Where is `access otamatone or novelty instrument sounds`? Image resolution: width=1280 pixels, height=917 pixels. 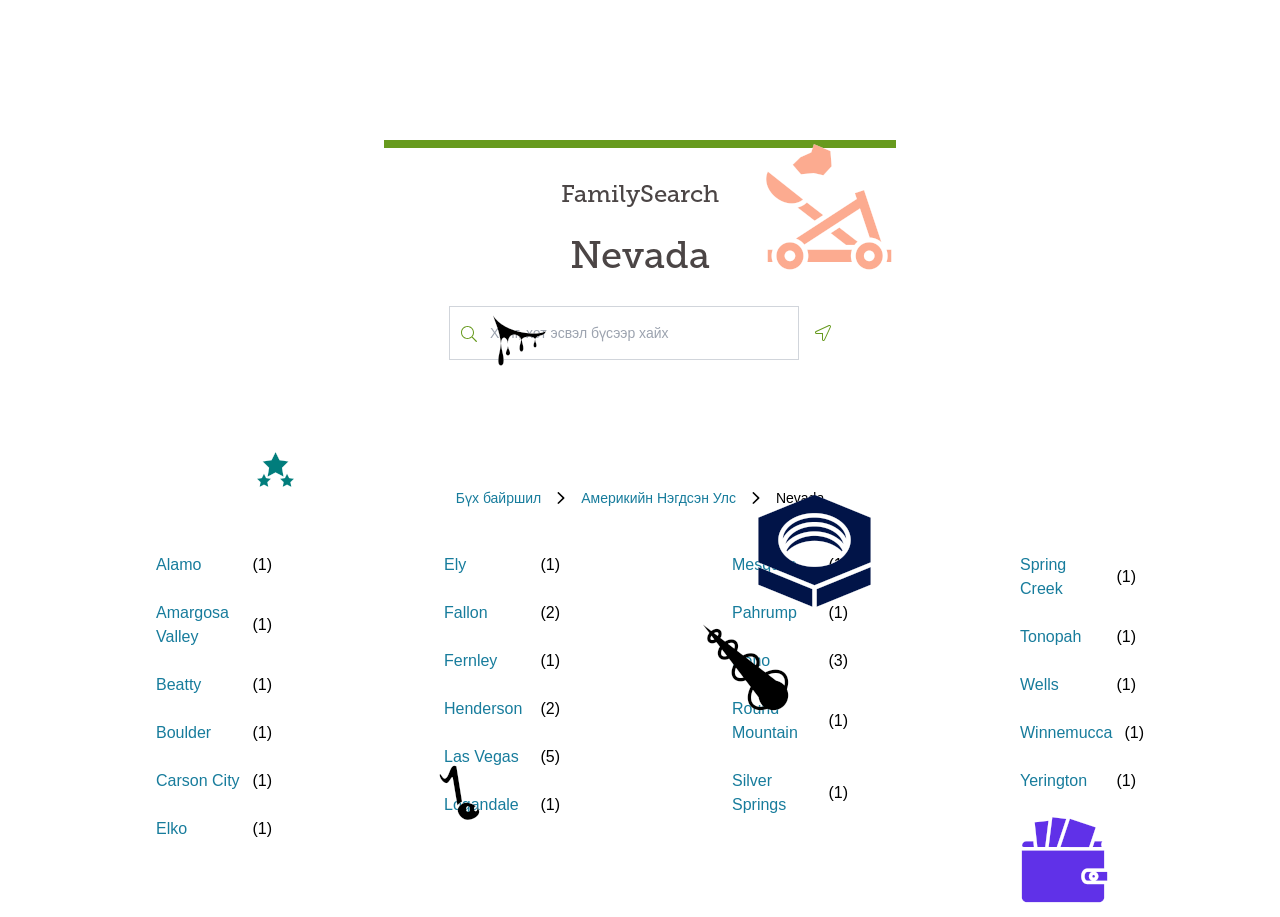
access otamatone or novelty instrument sounds is located at coordinates (460, 792).